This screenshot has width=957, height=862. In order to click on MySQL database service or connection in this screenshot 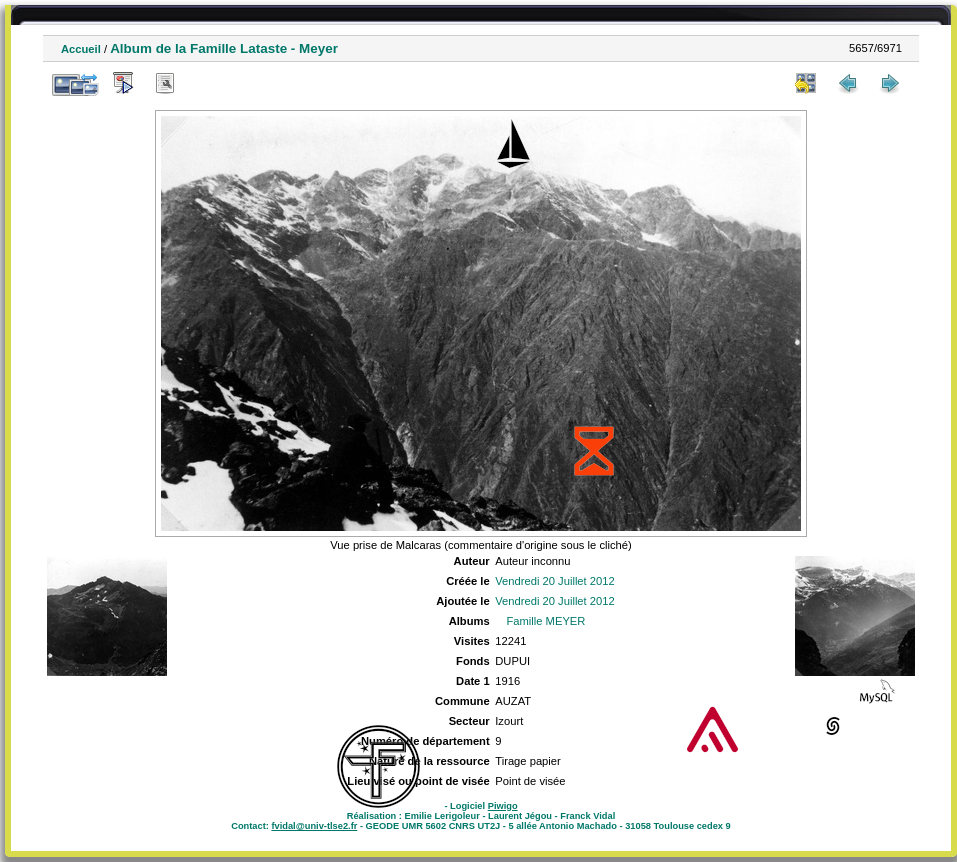, I will do `click(877, 691)`.